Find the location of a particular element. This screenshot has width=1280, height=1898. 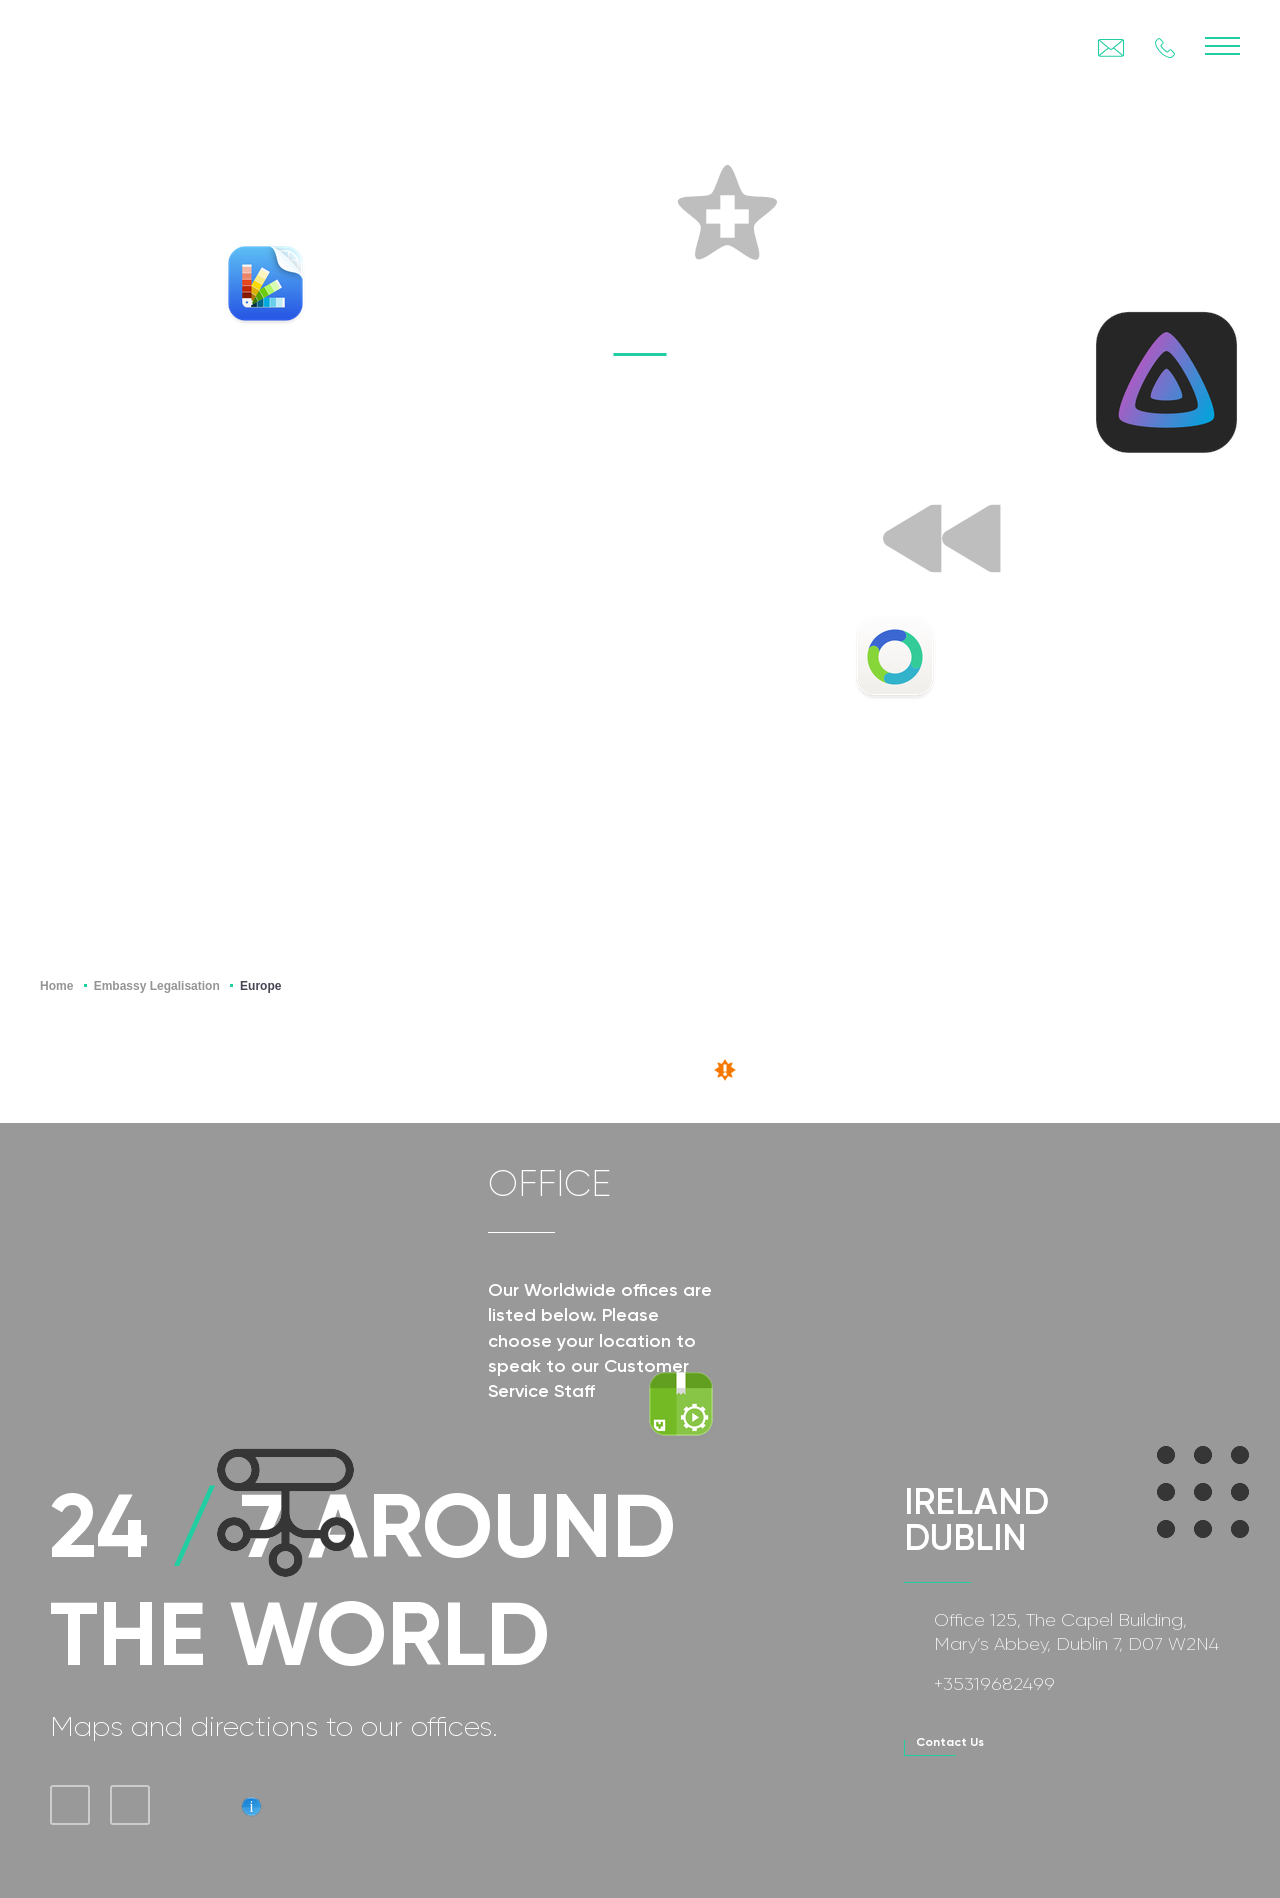

configure network proxy settings is located at coordinates (285, 1508).